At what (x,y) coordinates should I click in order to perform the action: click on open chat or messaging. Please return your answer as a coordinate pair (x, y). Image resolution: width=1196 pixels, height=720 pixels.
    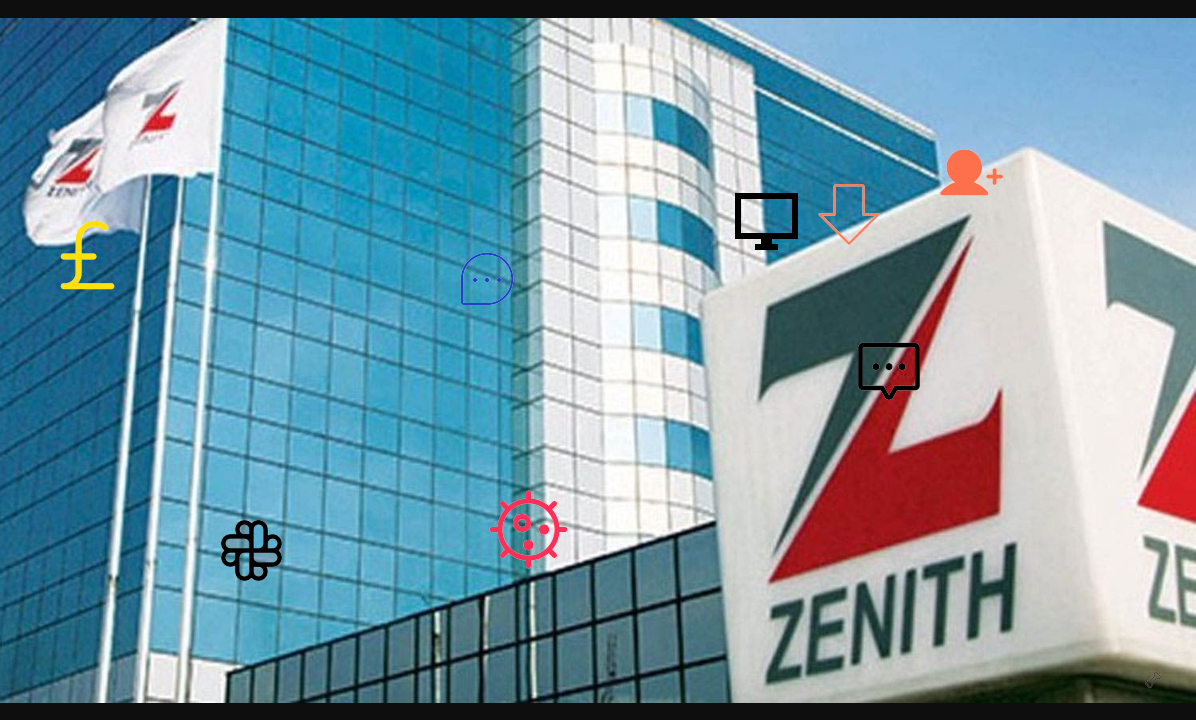
    Looking at the image, I should click on (889, 369).